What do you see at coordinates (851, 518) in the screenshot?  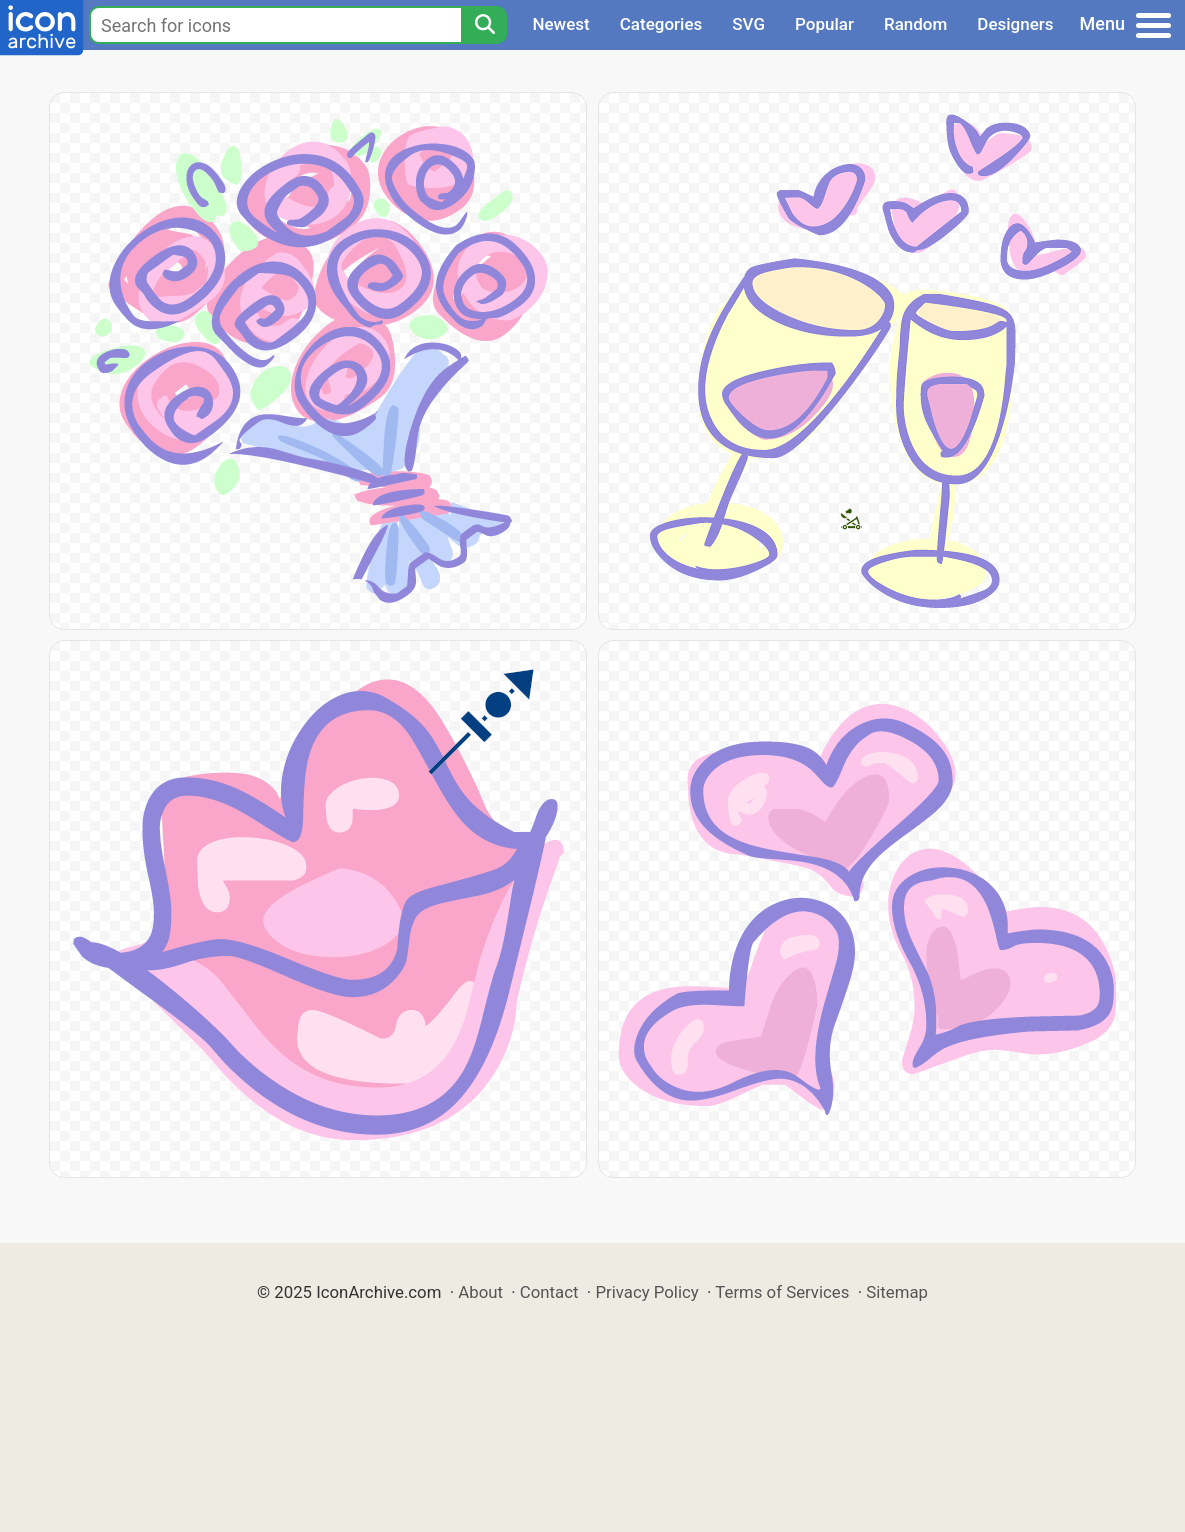 I see `launch projectile in siege game` at bounding box center [851, 518].